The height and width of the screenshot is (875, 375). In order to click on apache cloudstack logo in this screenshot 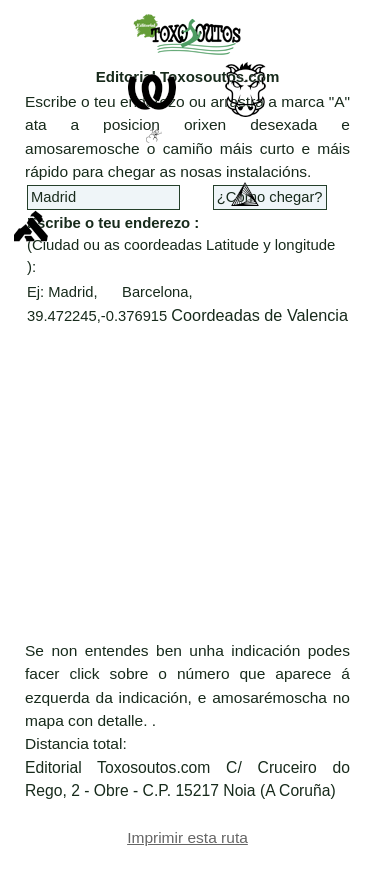, I will do `click(154, 136)`.